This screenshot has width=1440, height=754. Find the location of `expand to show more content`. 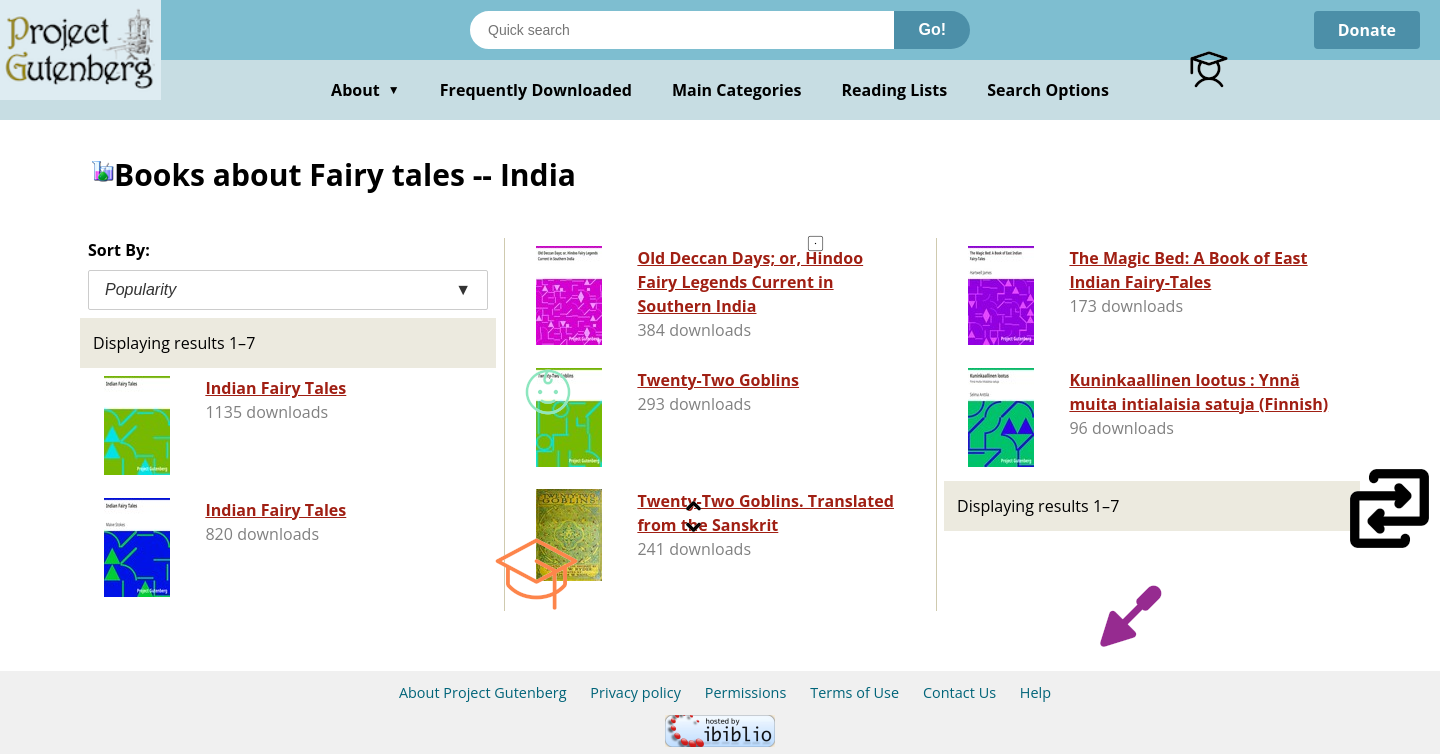

expand to show more content is located at coordinates (693, 516).